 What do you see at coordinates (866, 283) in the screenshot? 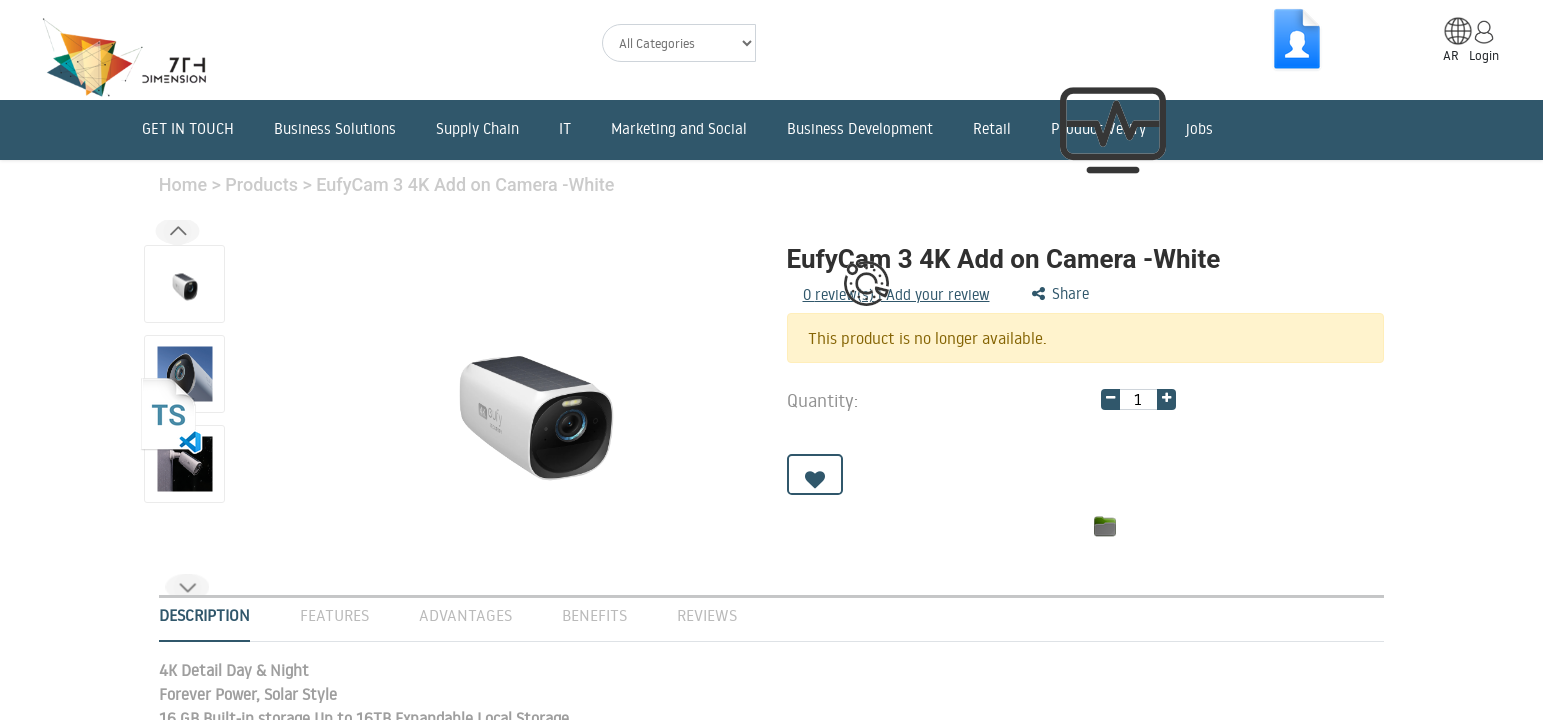
I see `open revolt chat application` at bounding box center [866, 283].